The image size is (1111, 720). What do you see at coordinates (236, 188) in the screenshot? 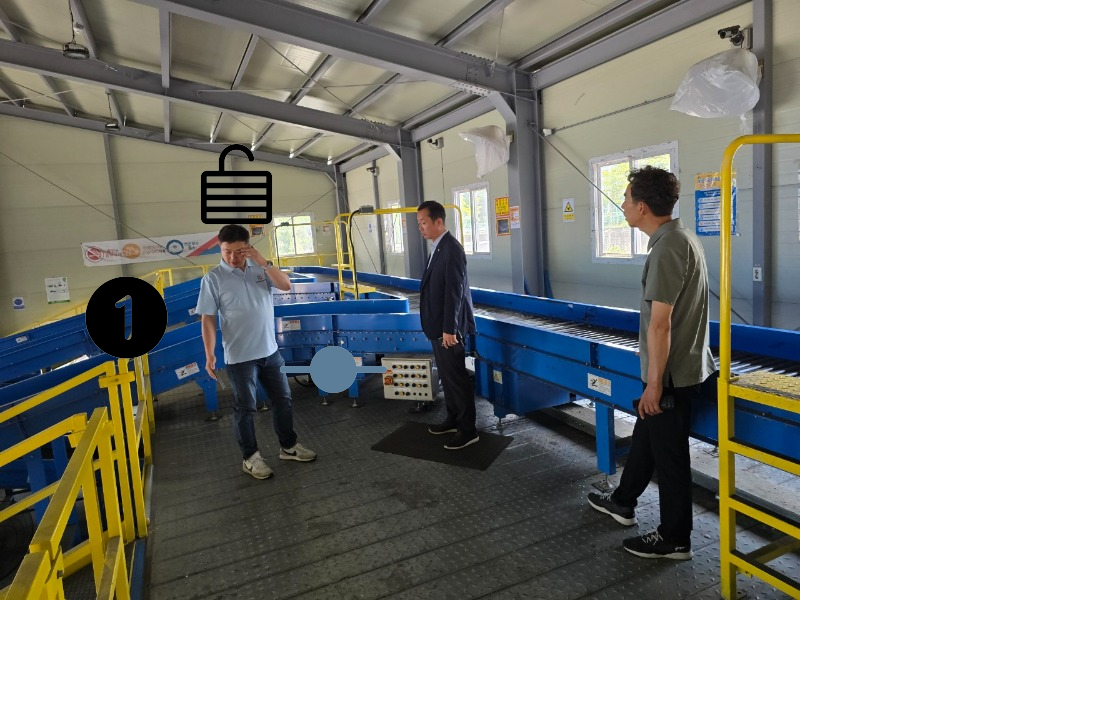
I see `indicates an unlocked or unsecured state` at bounding box center [236, 188].